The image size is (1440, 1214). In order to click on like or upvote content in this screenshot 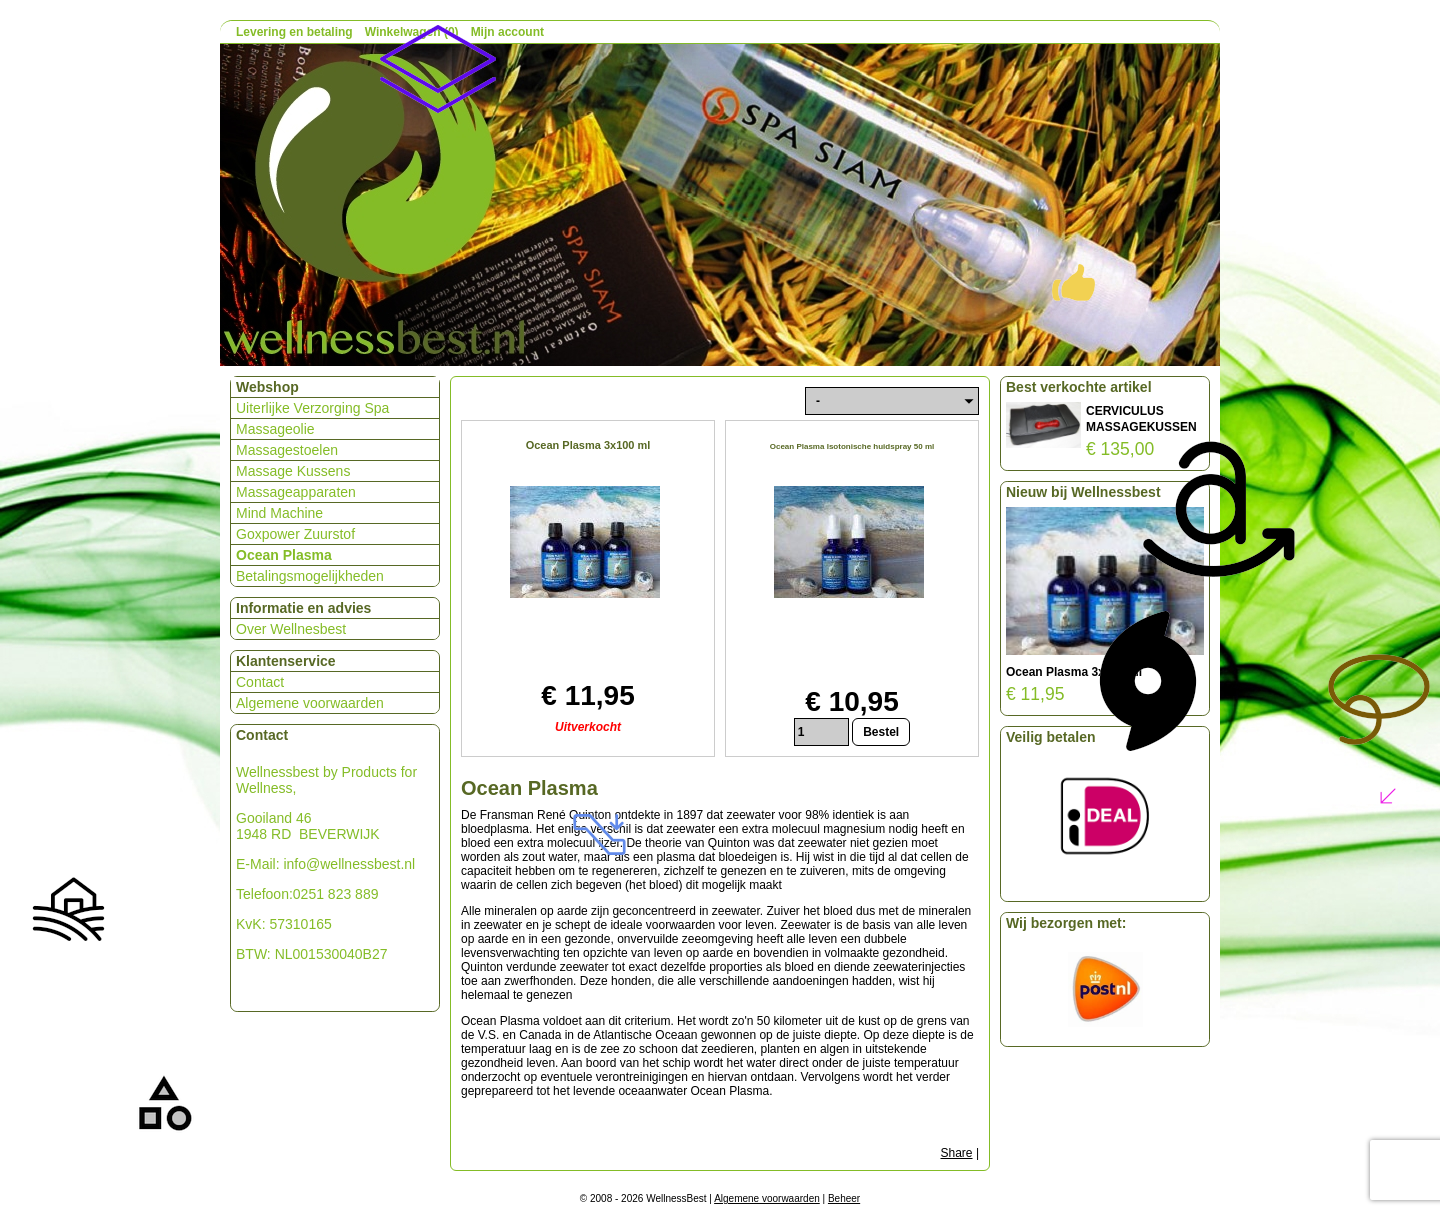, I will do `click(1073, 284)`.